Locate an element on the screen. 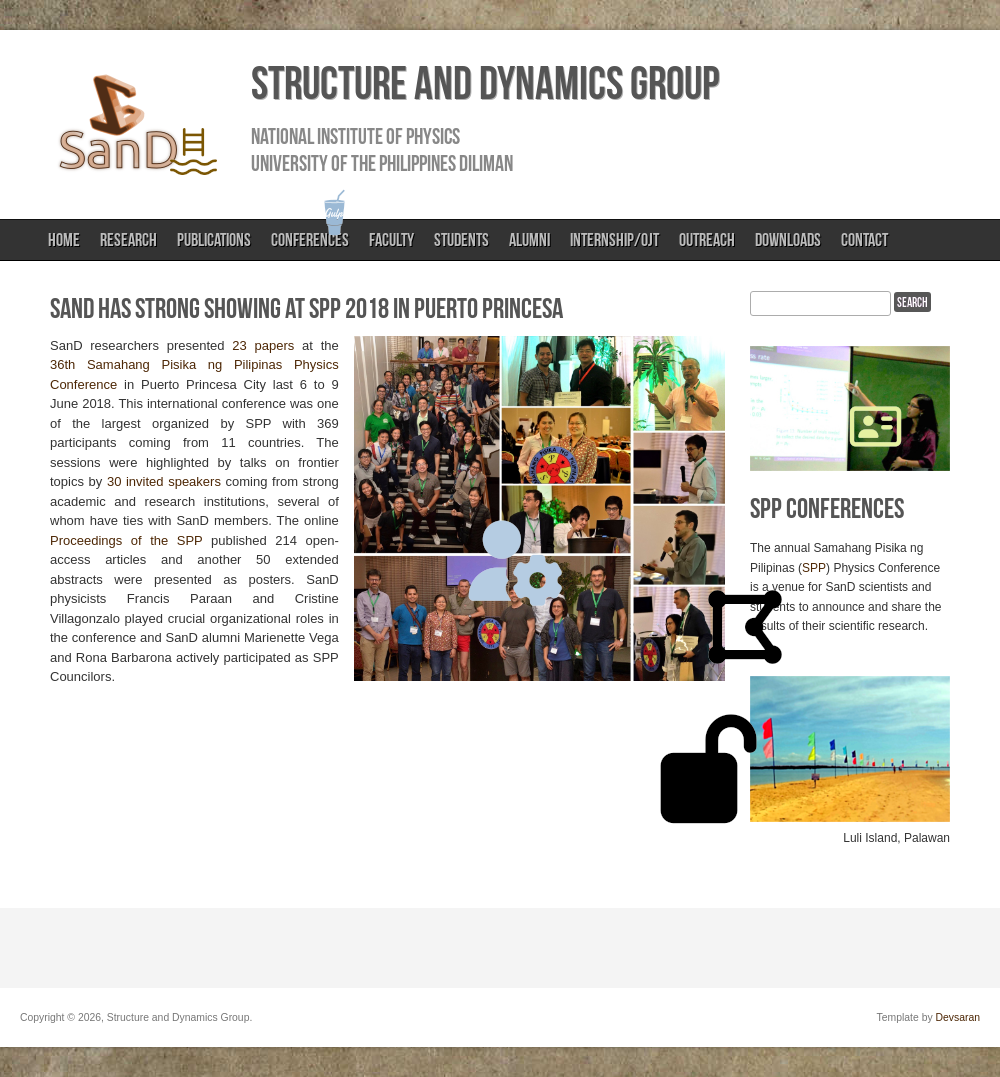 The width and height of the screenshot is (1000, 1077). view swimming pool amenities is located at coordinates (193, 151).